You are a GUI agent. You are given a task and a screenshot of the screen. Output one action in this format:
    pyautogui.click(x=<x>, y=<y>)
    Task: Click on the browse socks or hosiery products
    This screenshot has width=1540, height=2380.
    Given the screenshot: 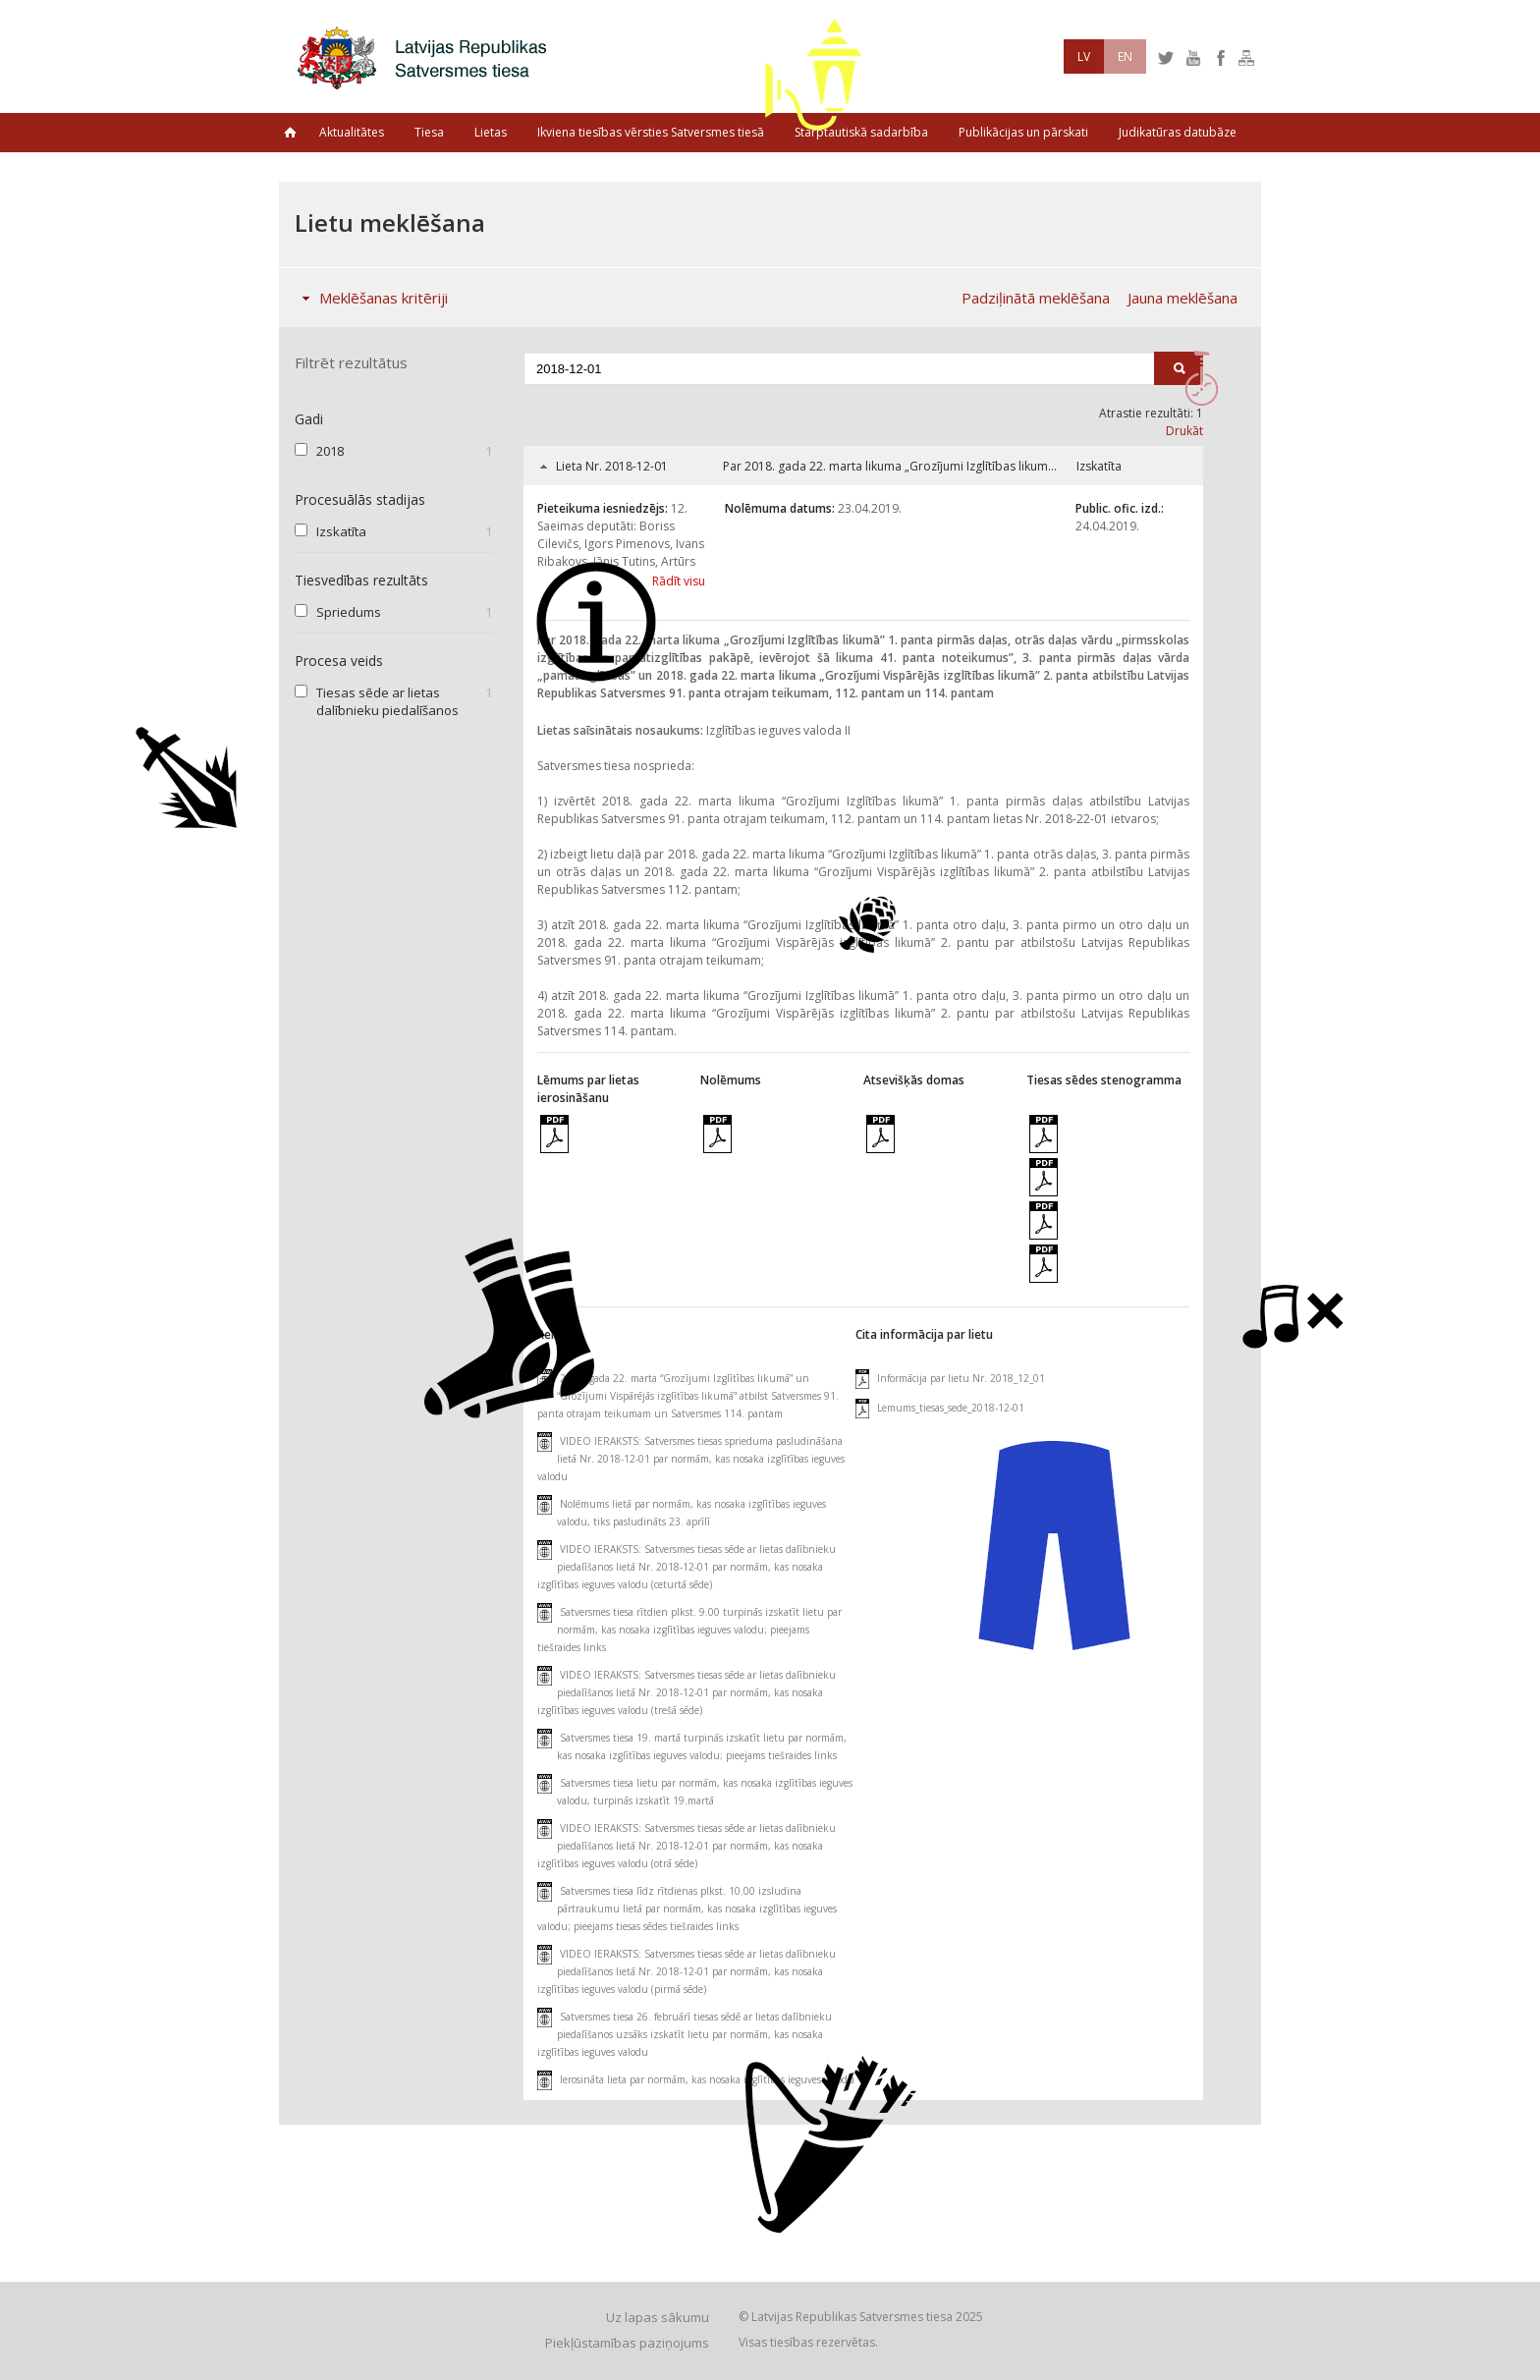 What is the action you would take?
    pyautogui.click(x=509, y=1327)
    